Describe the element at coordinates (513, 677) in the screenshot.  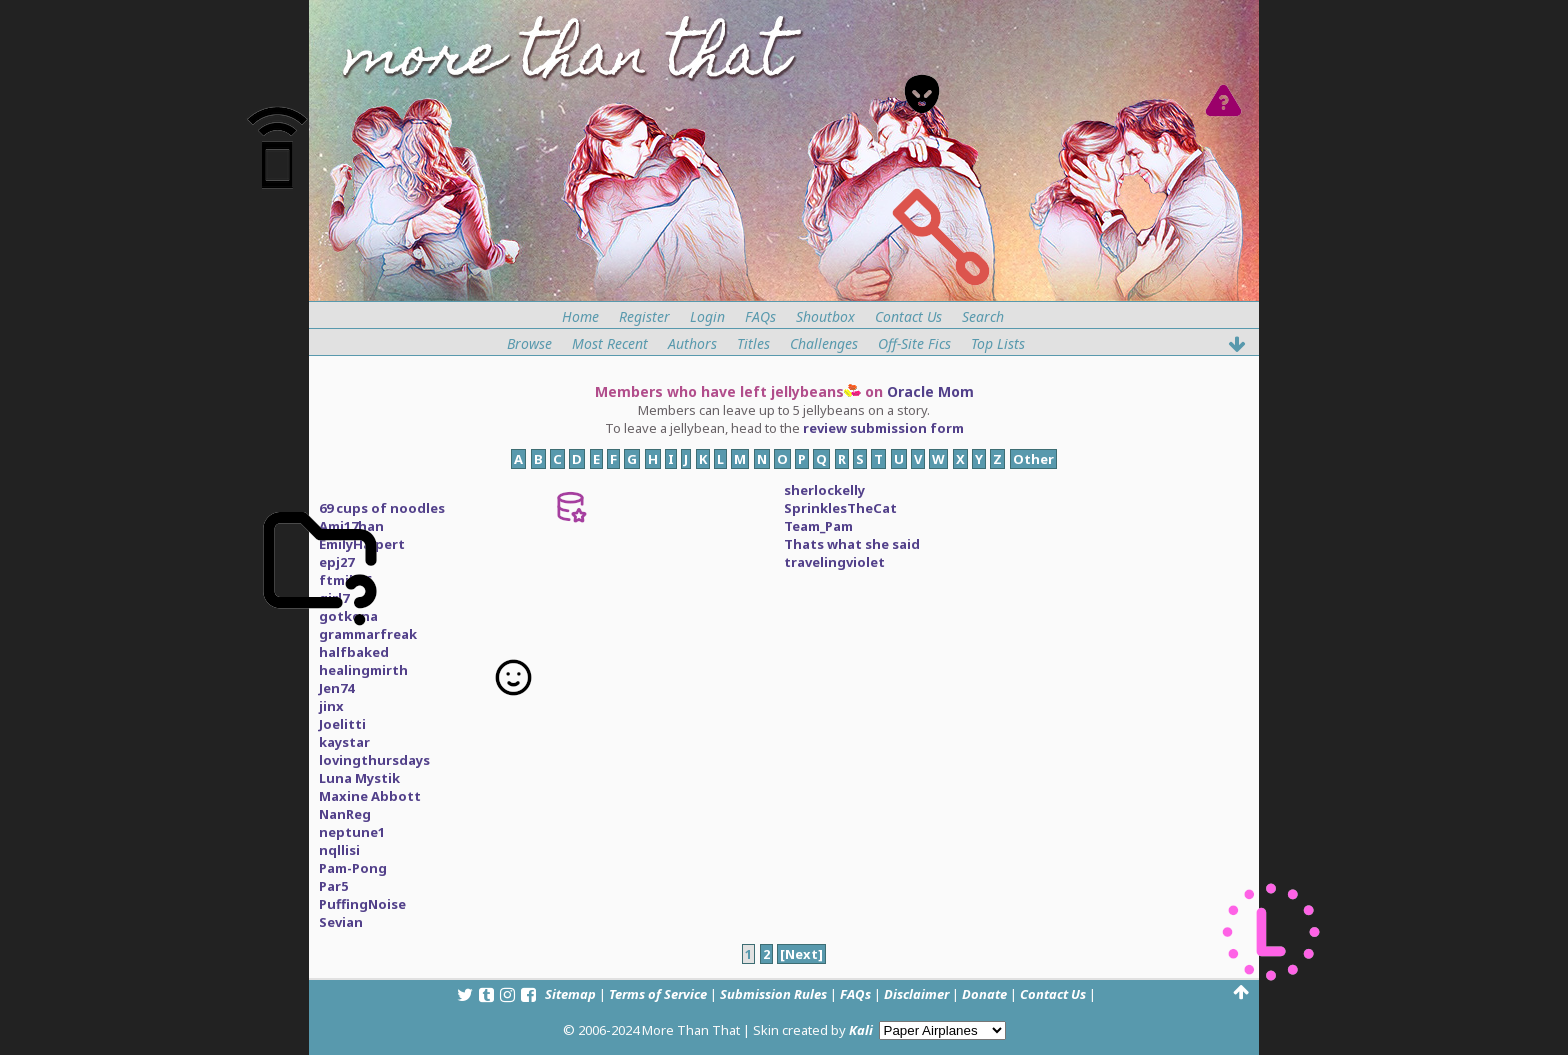
I see `add a reaction or emoji` at that location.